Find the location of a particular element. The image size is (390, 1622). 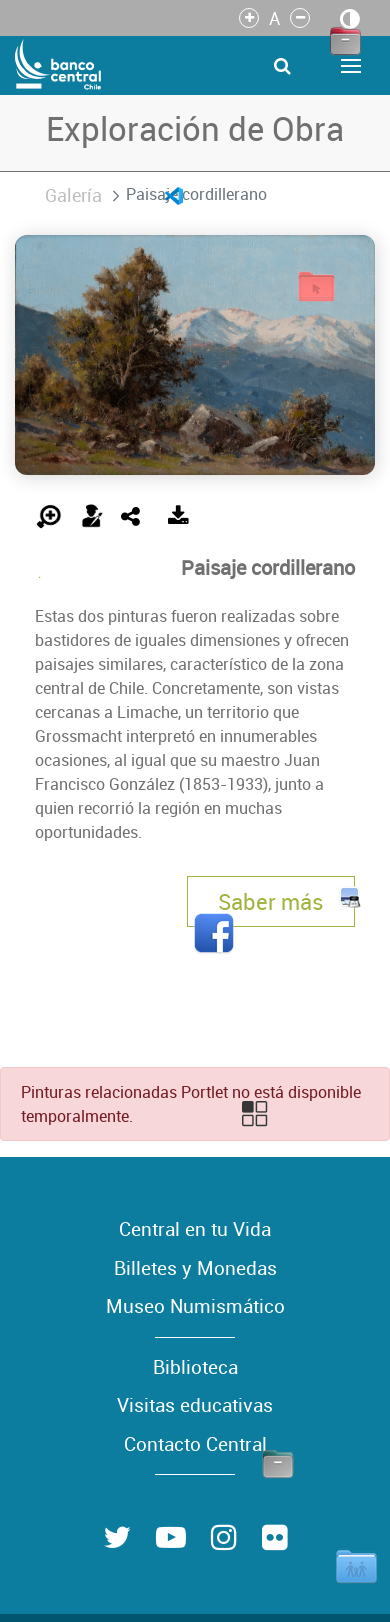

open the family shared folder is located at coordinates (356, 1566).